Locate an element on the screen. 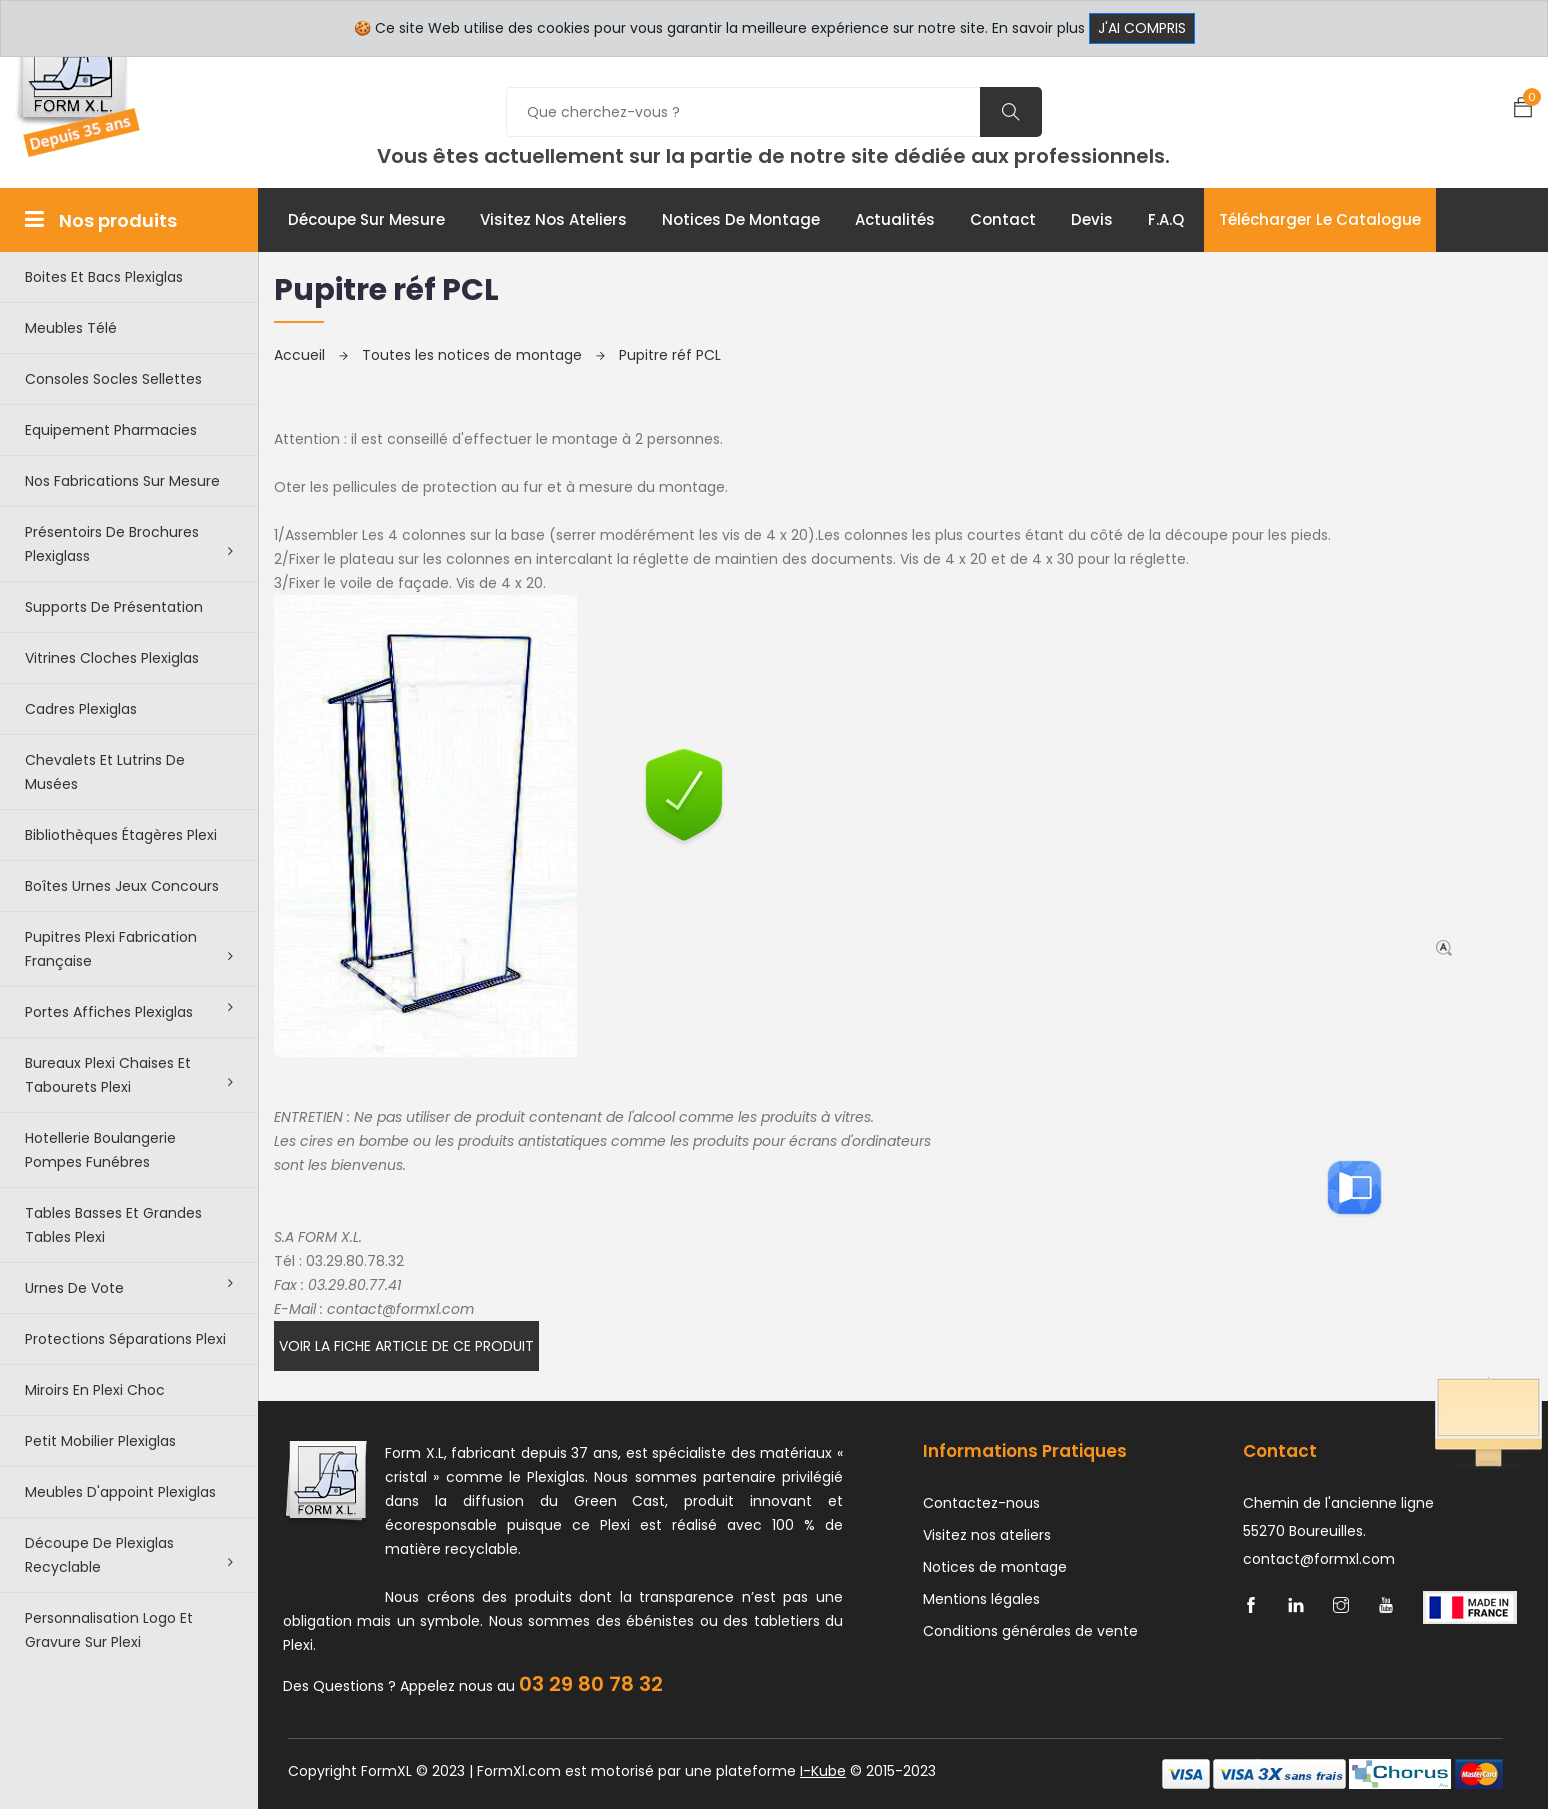 This screenshot has height=1809, width=1548. represents a yellow iMac device in system preferences is located at coordinates (1488, 1419).